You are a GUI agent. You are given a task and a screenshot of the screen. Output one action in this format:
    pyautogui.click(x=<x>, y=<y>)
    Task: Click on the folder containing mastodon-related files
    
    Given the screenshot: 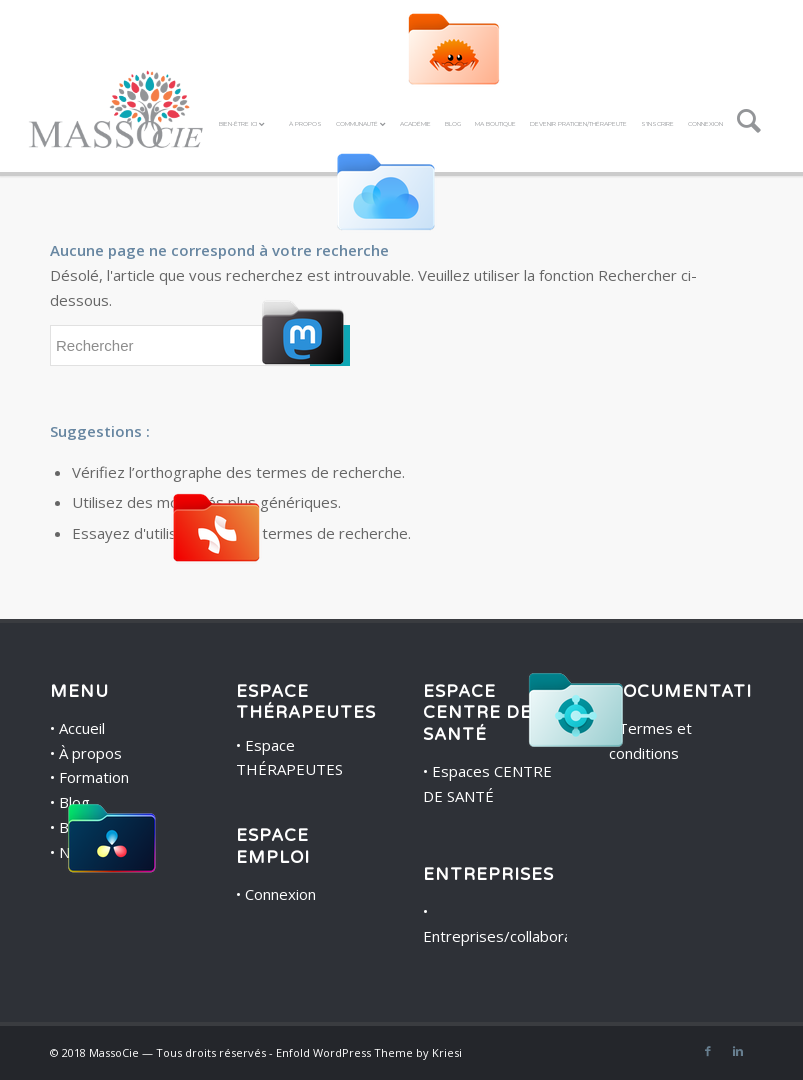 What is the action you would take?
    pyautogui.click(x=302, y=334)
    